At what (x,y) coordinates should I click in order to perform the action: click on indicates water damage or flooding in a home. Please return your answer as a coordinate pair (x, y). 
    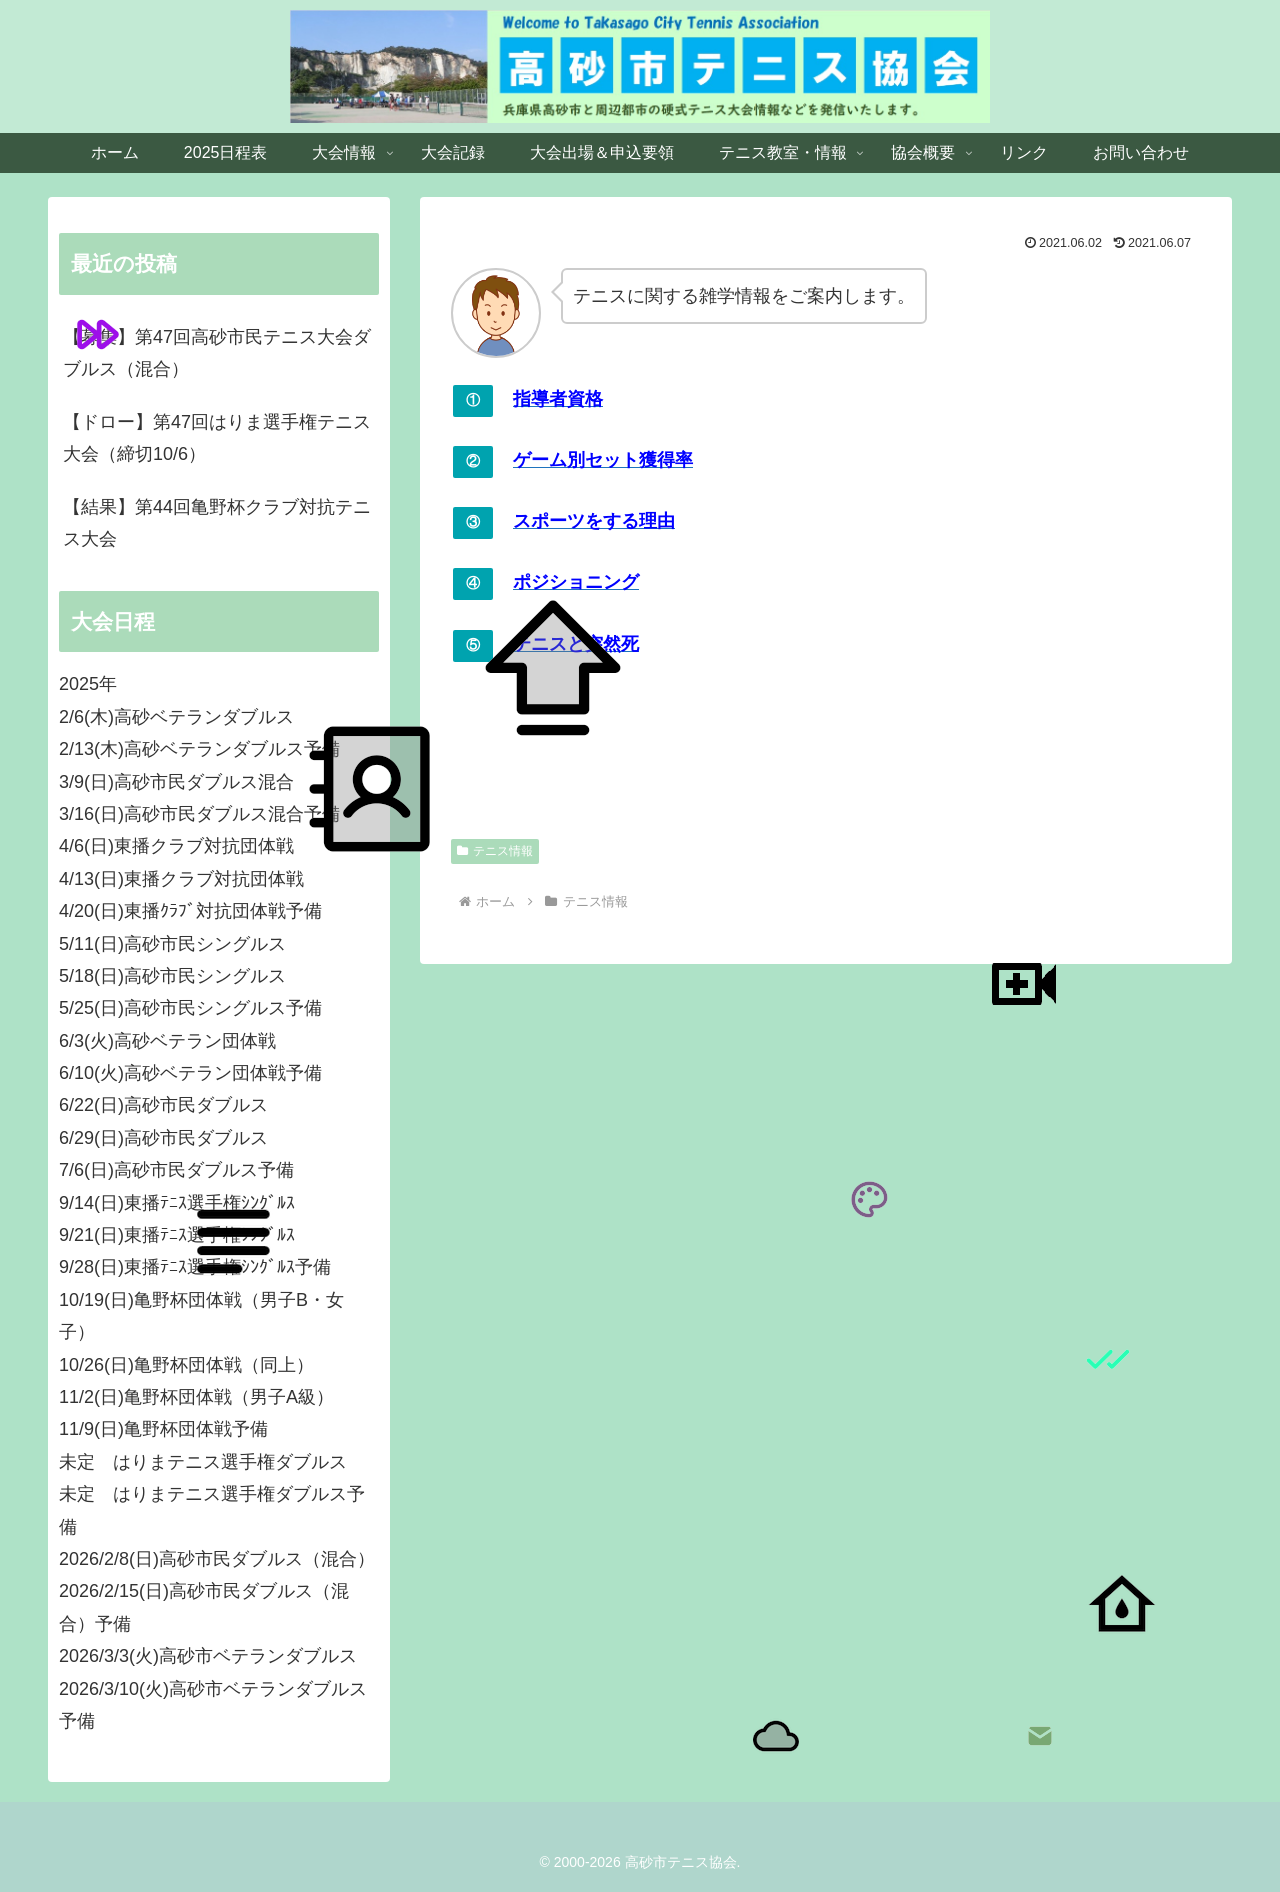
    Looking at the image, I should click on (1122, 1605).